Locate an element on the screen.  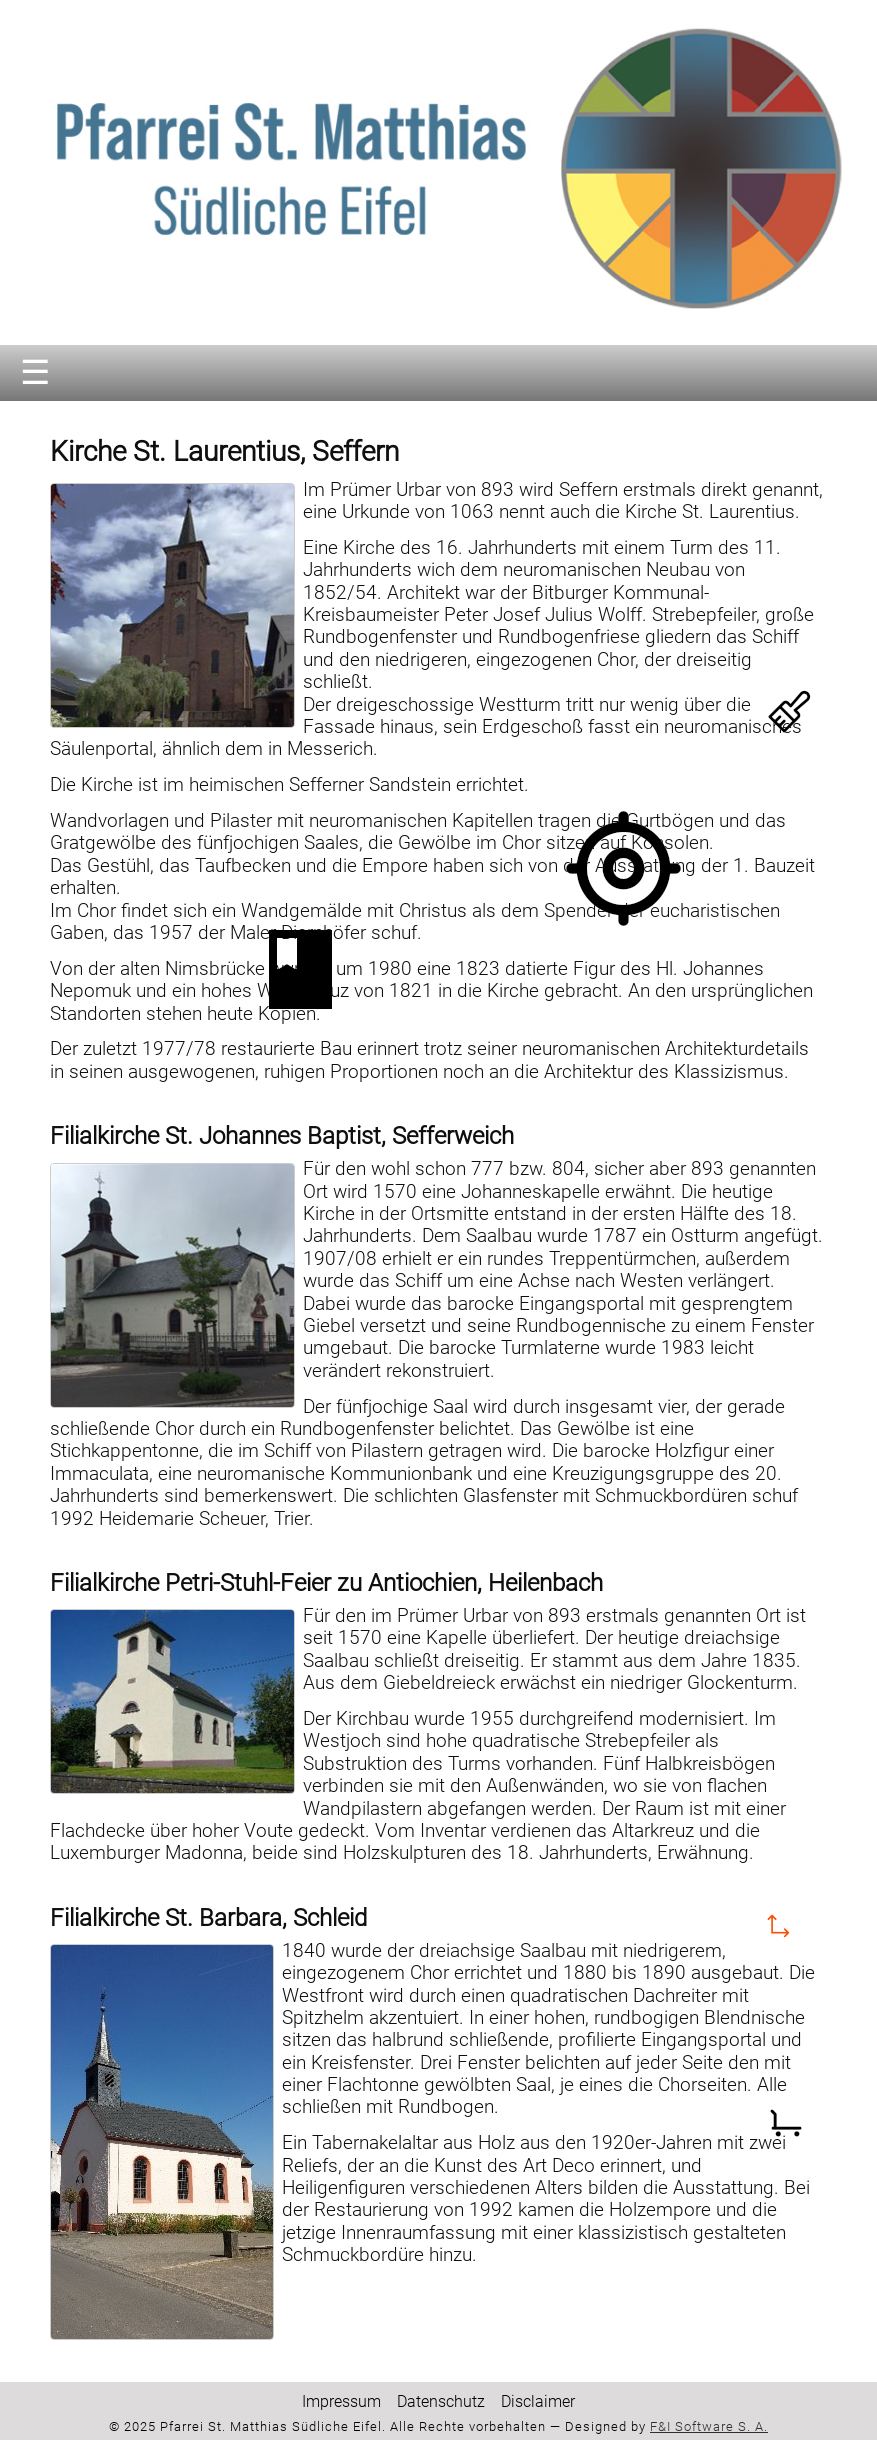
view your shopping cart is located at coordinates (785, 2121).